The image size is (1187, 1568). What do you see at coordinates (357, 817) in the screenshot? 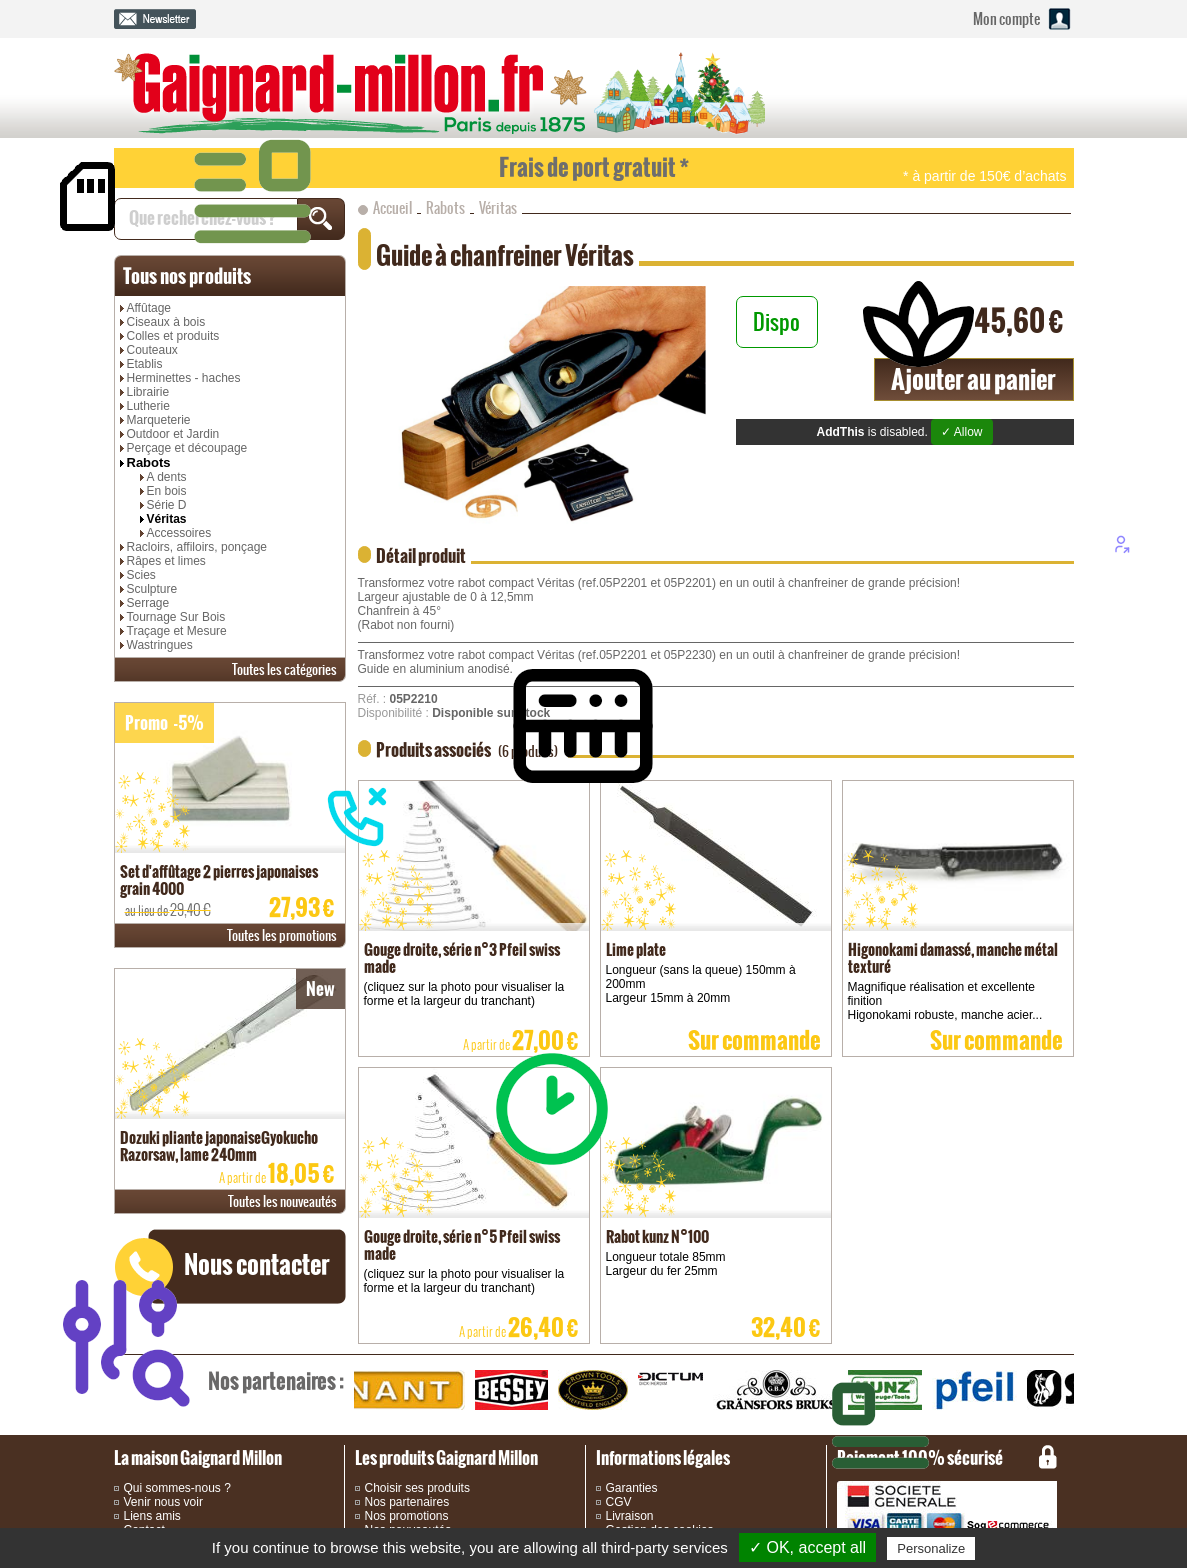
I see `end the current phone call` at bounding box center [357, 817].